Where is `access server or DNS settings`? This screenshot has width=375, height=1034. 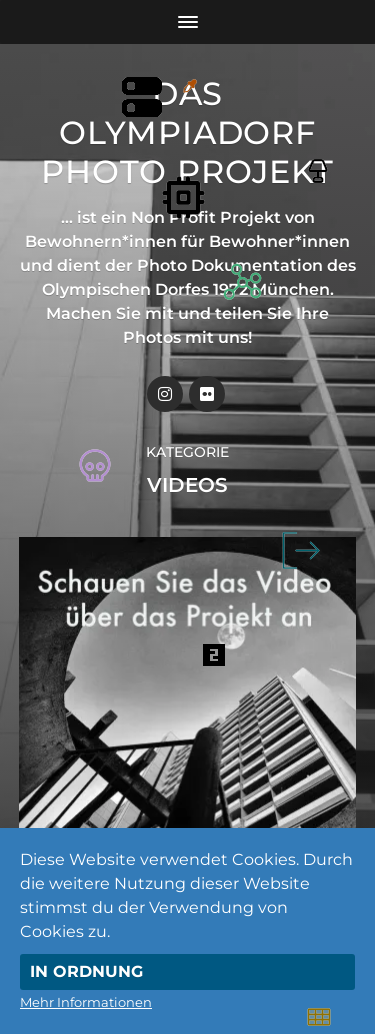 access server or DNS settings is located at coordinates (142, 97).